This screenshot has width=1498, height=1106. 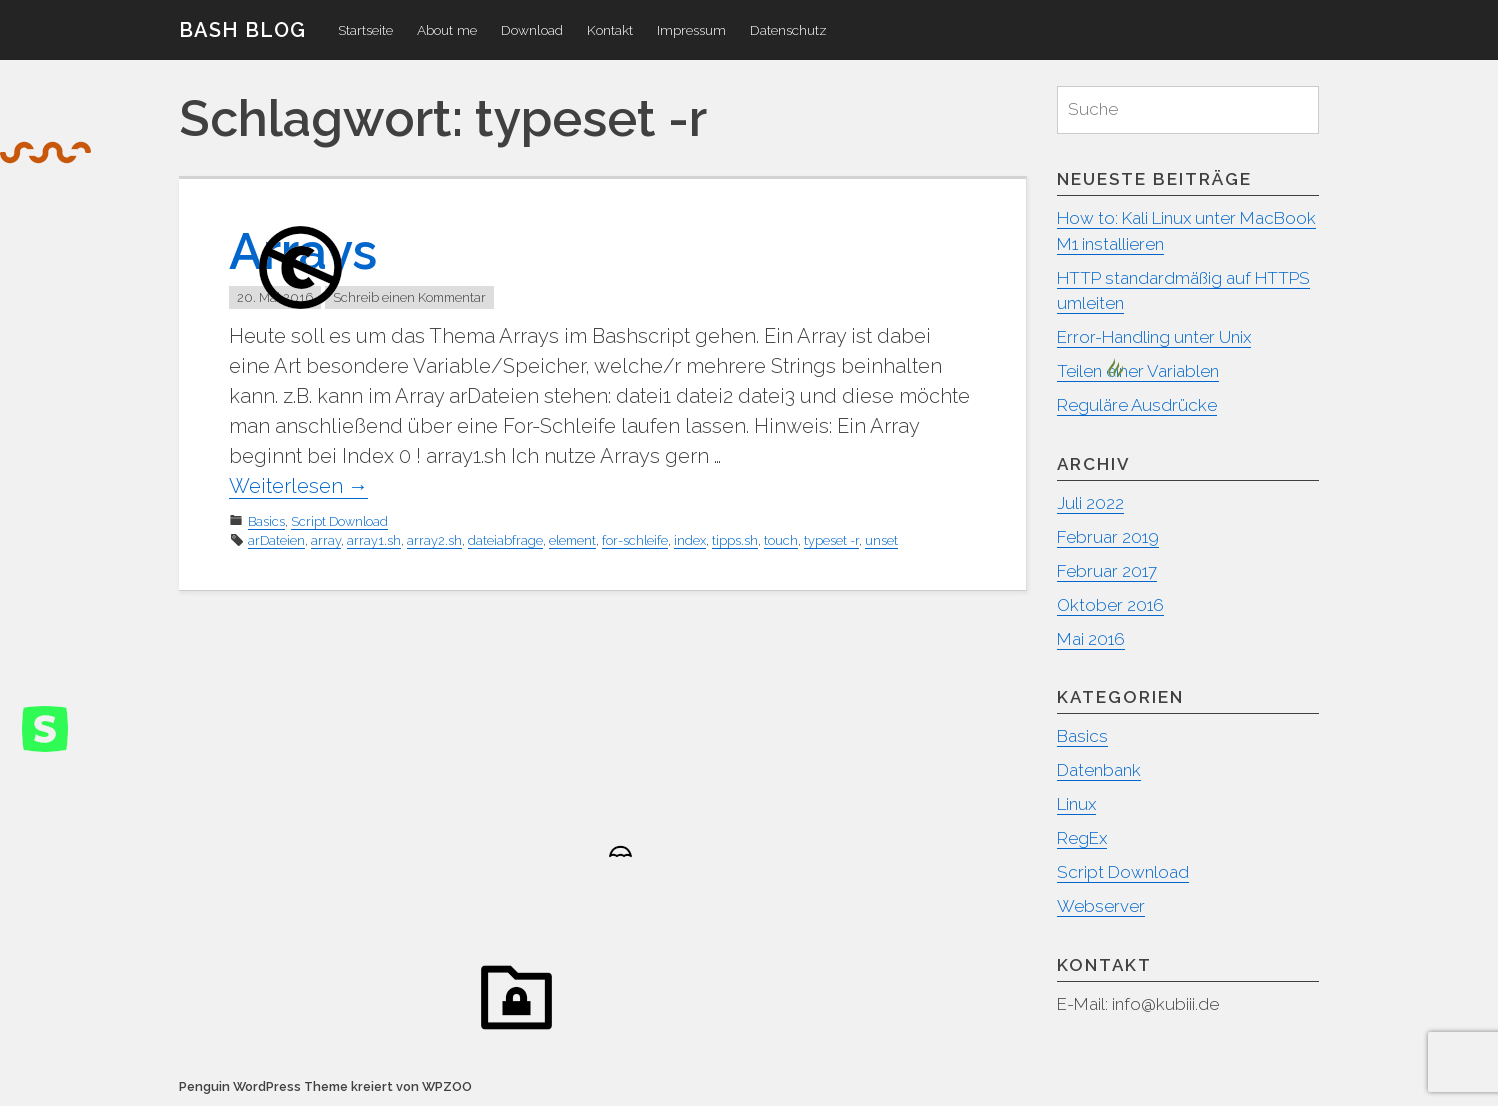 I want to click on open the Sellfy e-commerce platform, so click(x=45, y=729).